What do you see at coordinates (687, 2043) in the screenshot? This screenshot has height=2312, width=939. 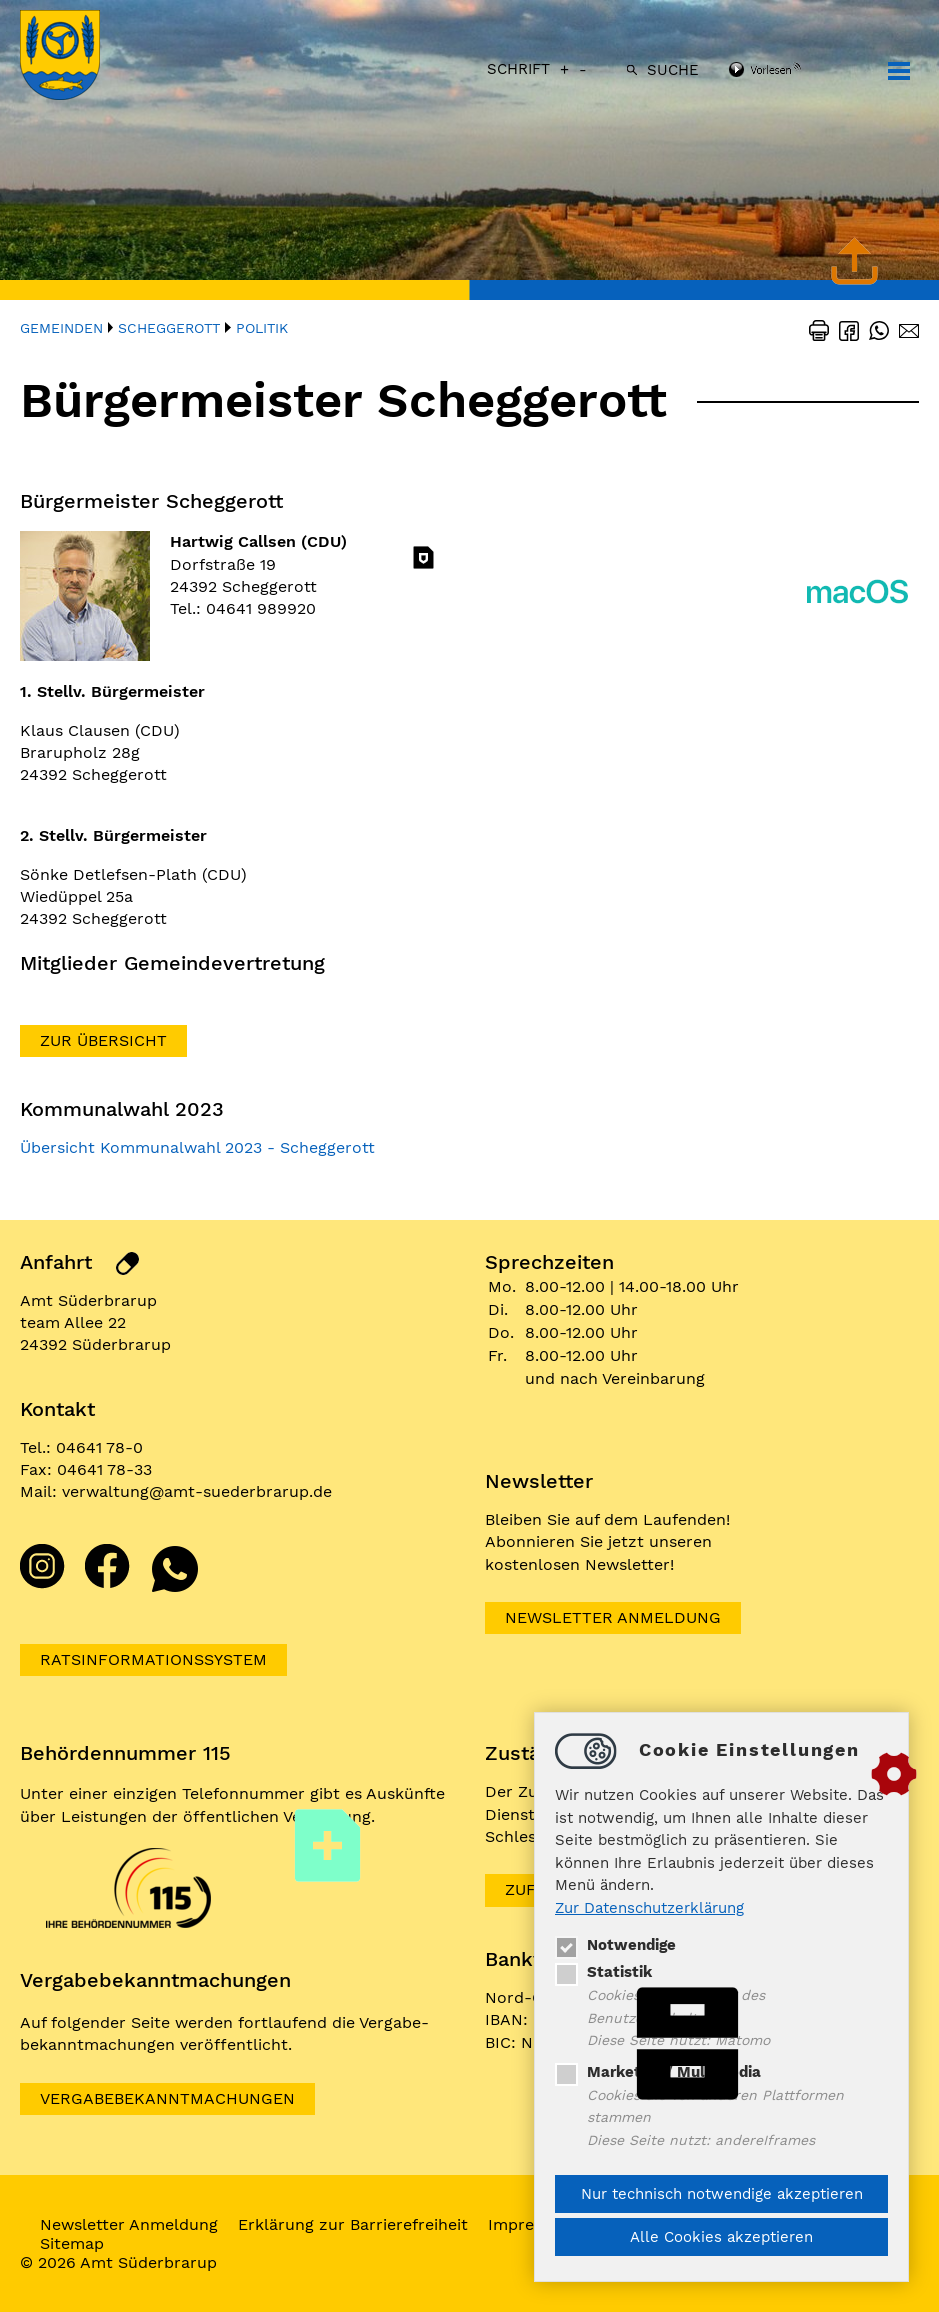 I see `access archived files or documents` at bounding box center [687, 2043].